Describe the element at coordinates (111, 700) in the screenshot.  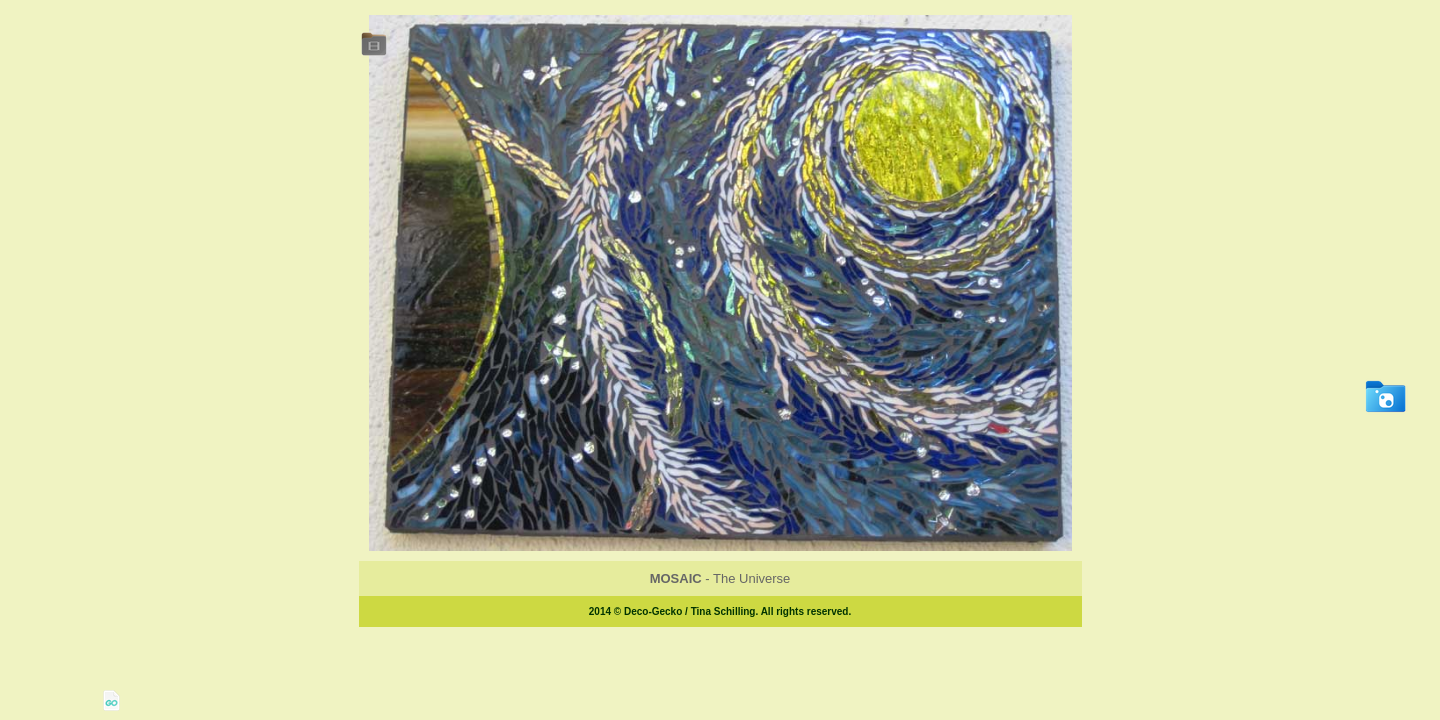
I see `a Go programming language source file` at that location.